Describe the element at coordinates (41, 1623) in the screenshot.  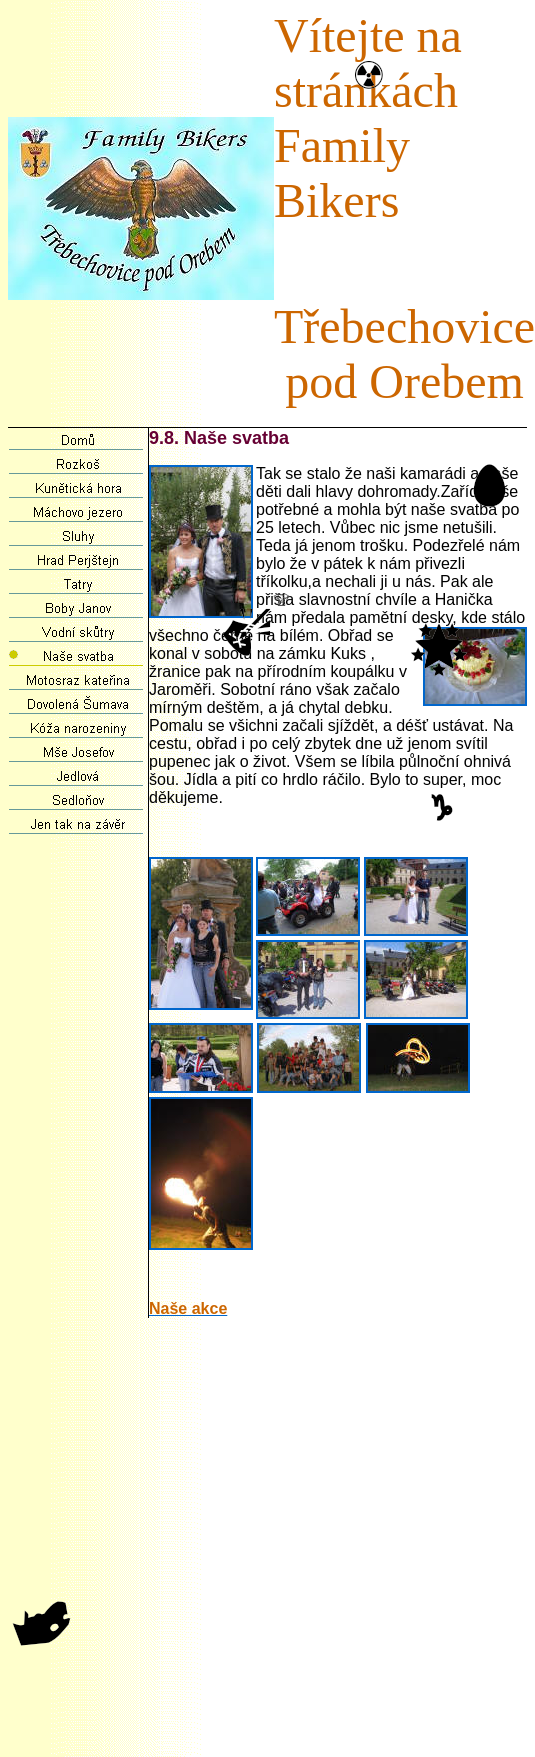
I see `select South Africa as your region` at that location.